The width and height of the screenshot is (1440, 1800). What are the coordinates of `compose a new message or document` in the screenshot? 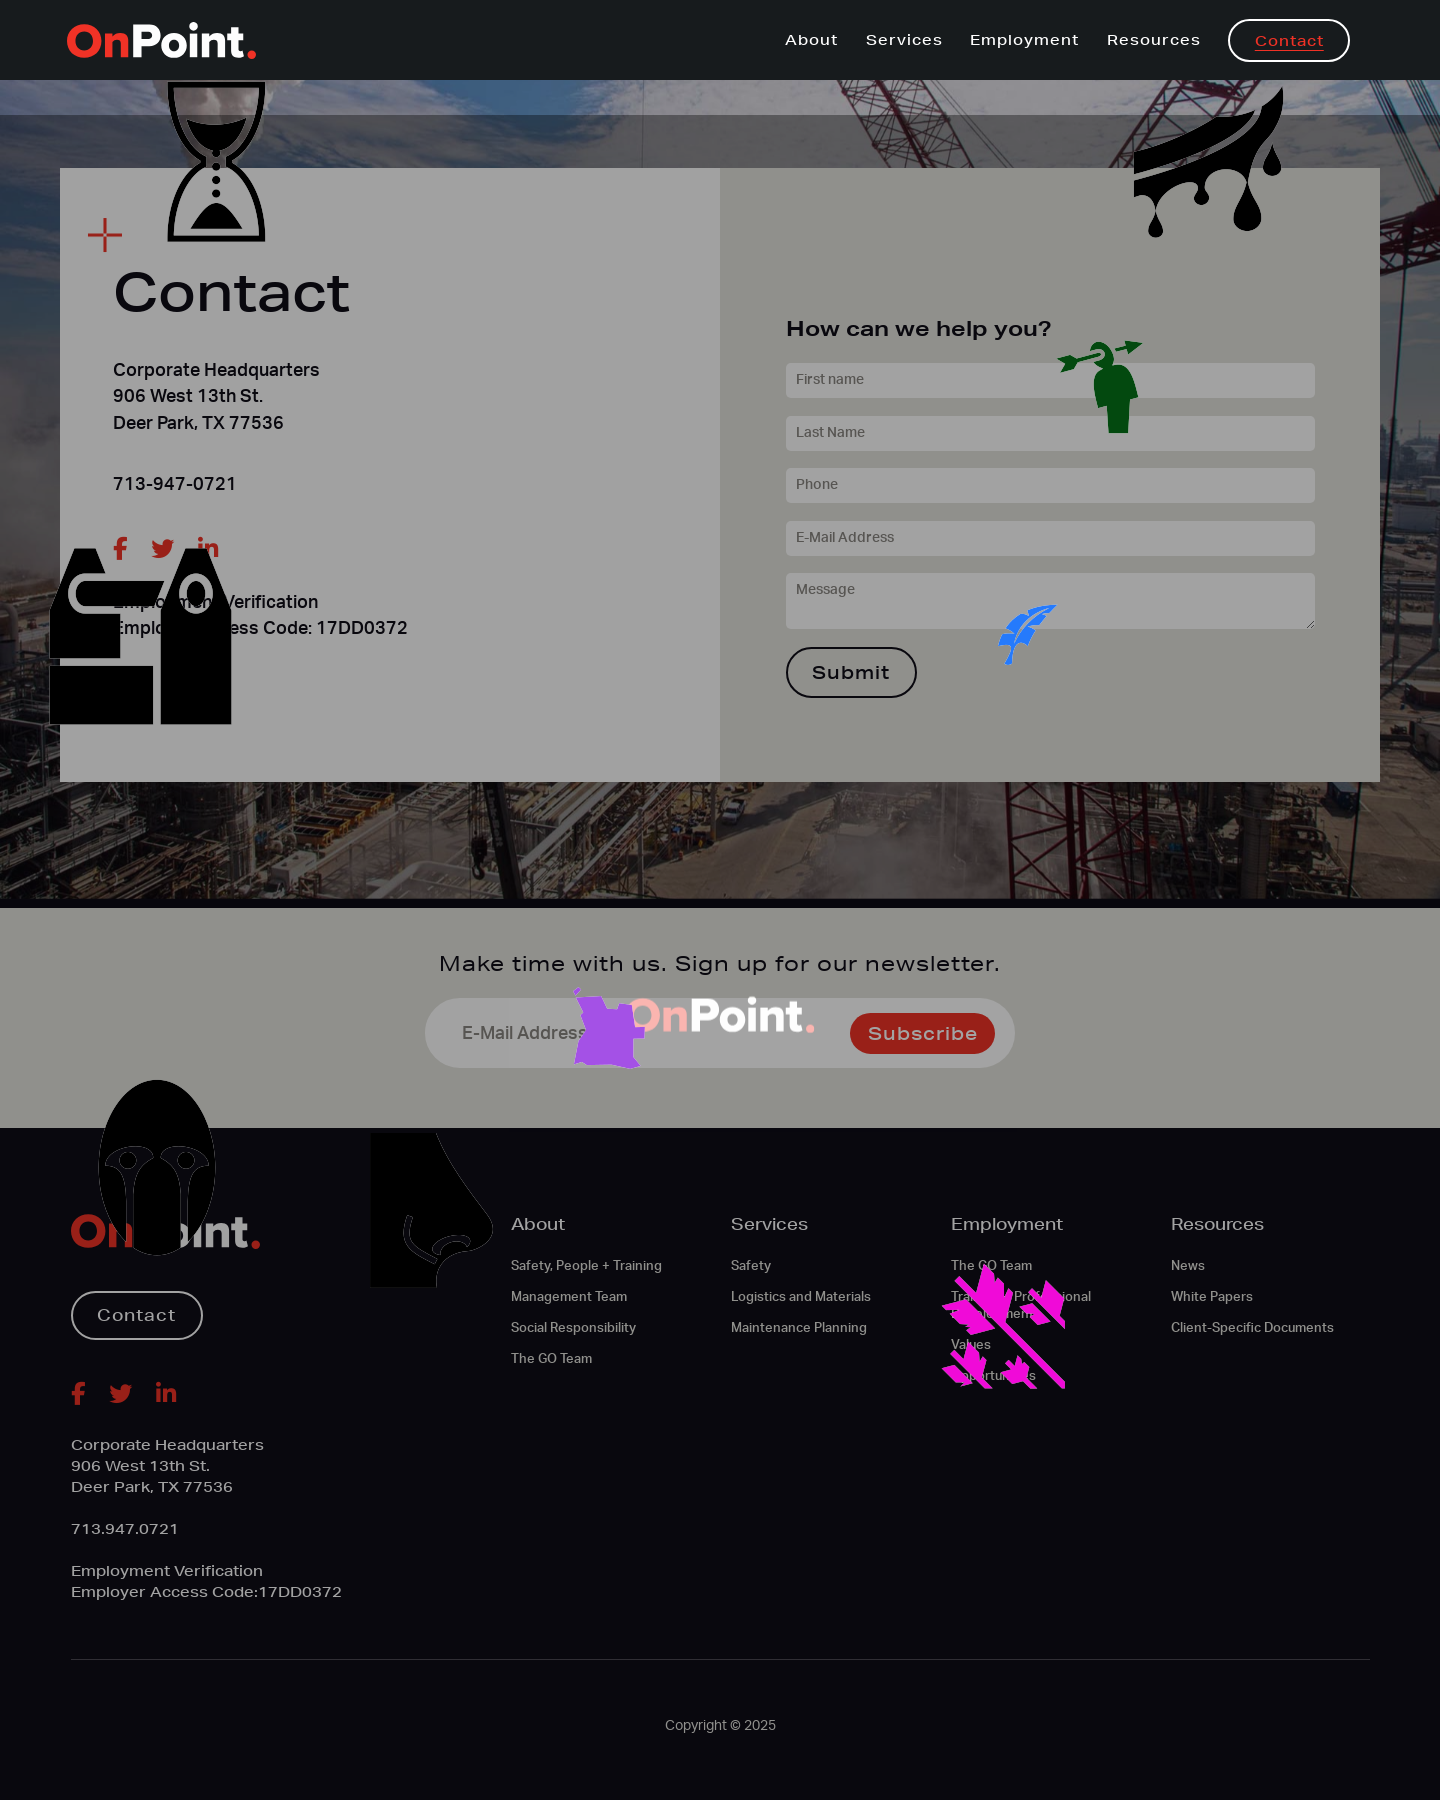 It's located at (1028, 634).